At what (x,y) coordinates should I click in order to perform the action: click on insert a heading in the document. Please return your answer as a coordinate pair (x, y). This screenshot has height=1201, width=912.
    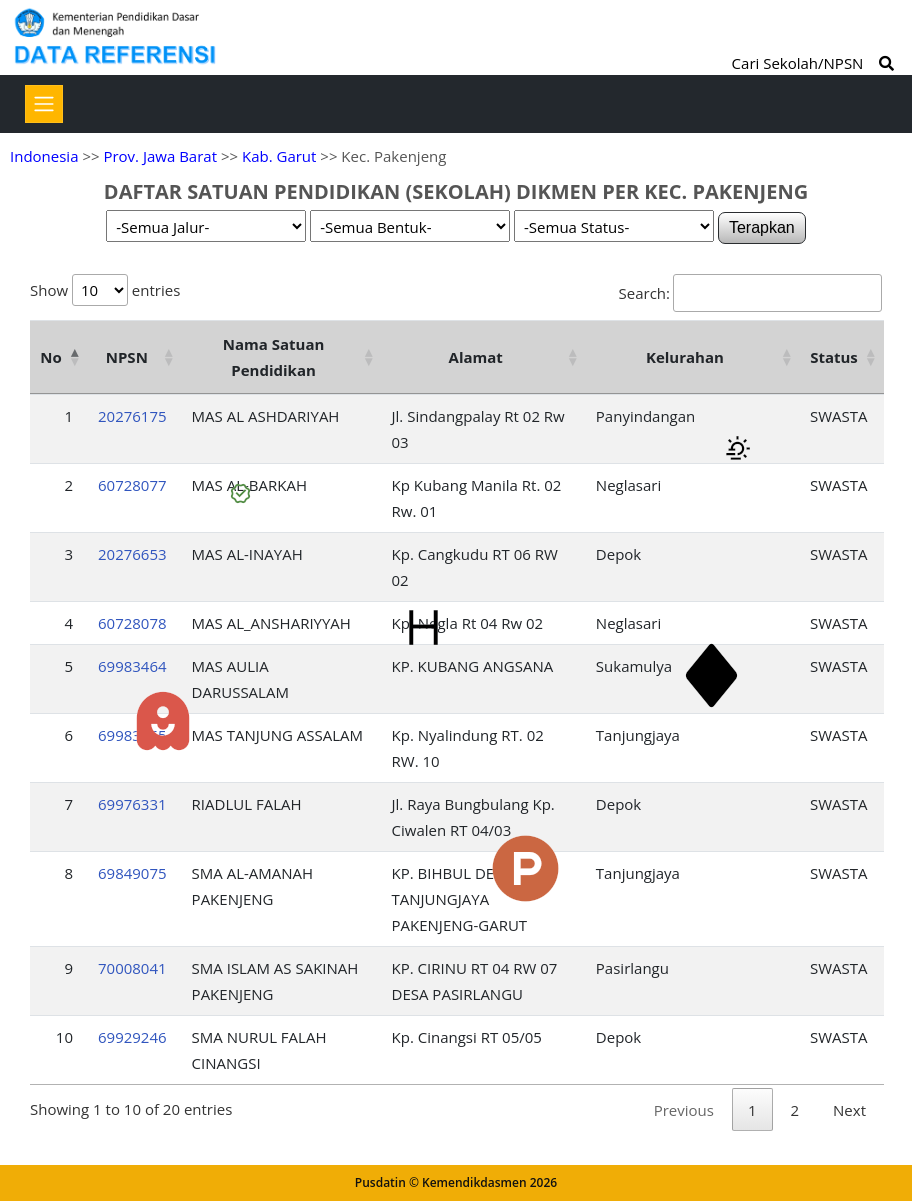
    Looking at the image, I should click on (423, 626).